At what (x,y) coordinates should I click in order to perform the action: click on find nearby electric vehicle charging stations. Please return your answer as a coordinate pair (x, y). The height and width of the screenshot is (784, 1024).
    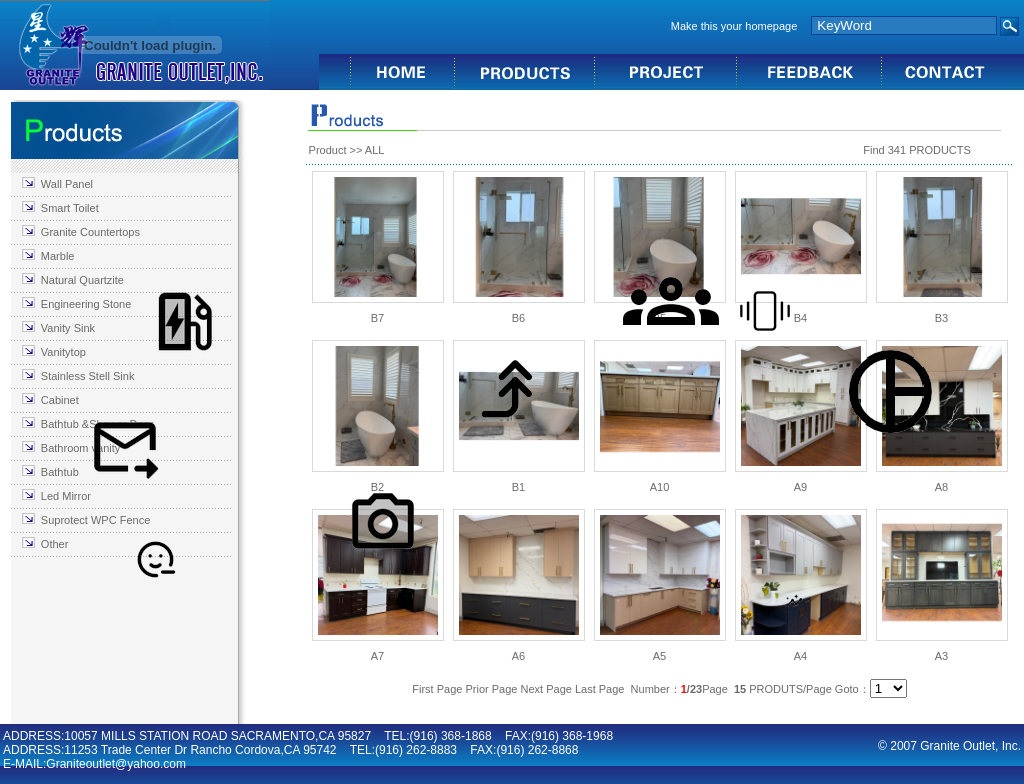
    Looking at the image, I should click on (184, 321).